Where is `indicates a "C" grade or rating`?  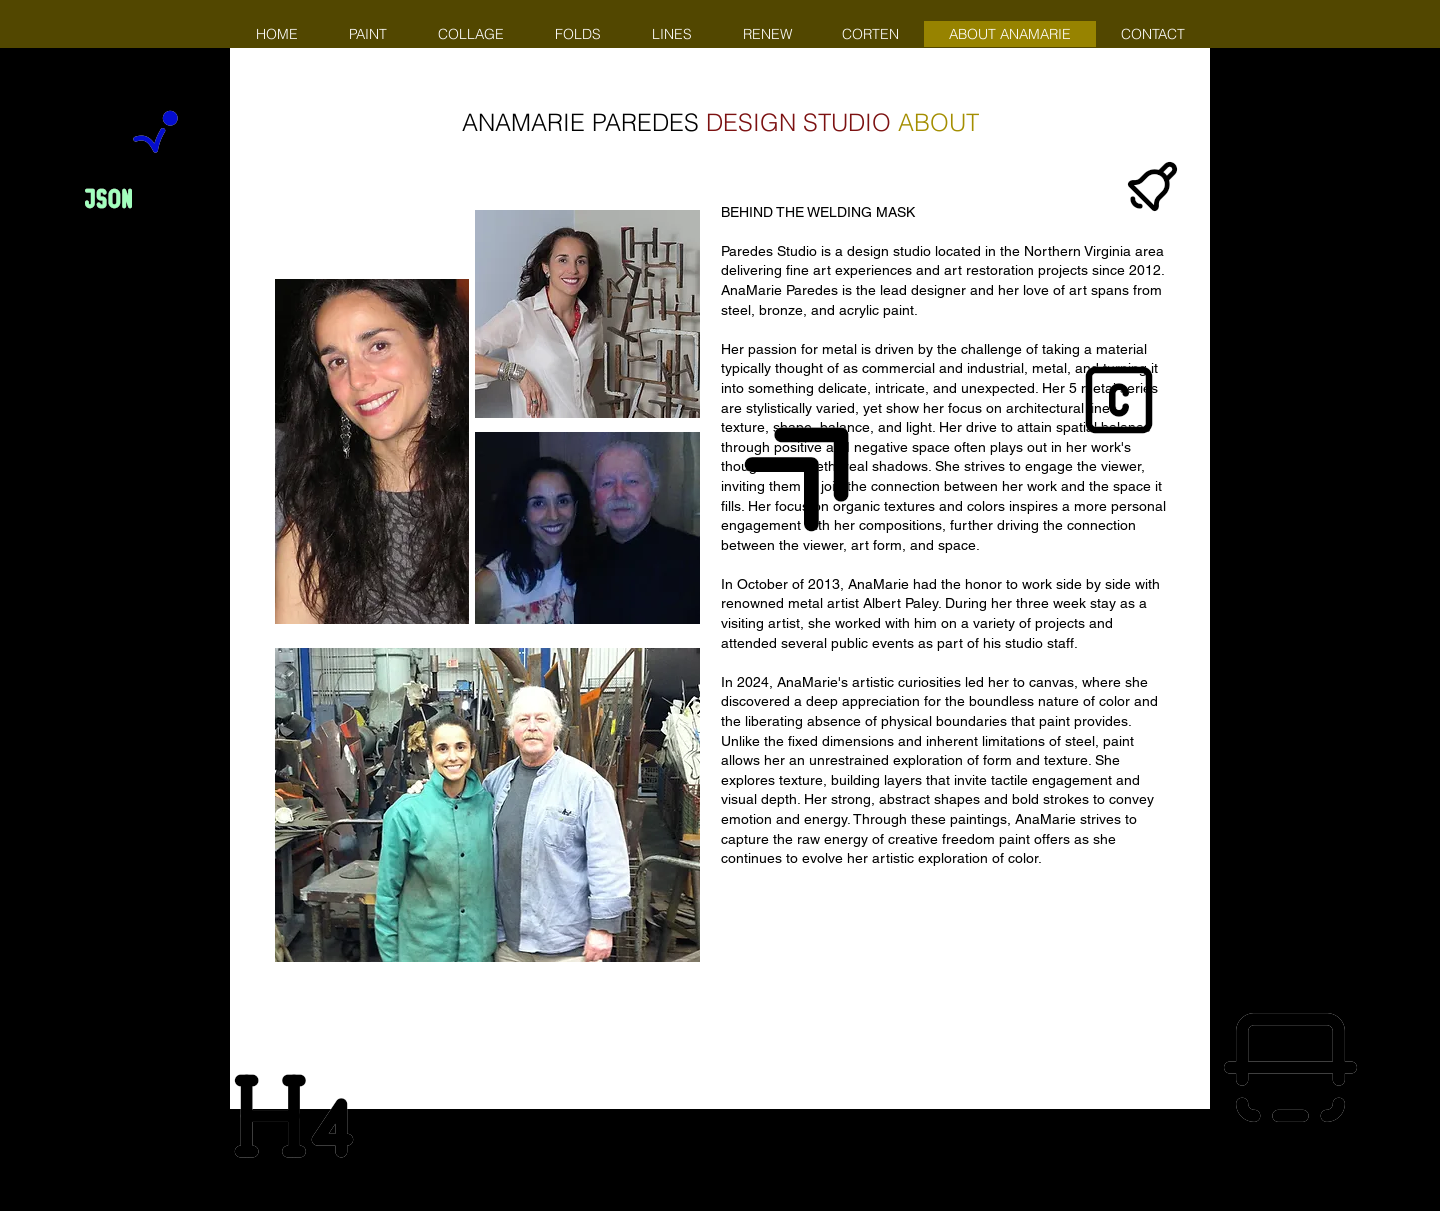 indicates a "C" grade or rating is located at coordinates (1119, 400).